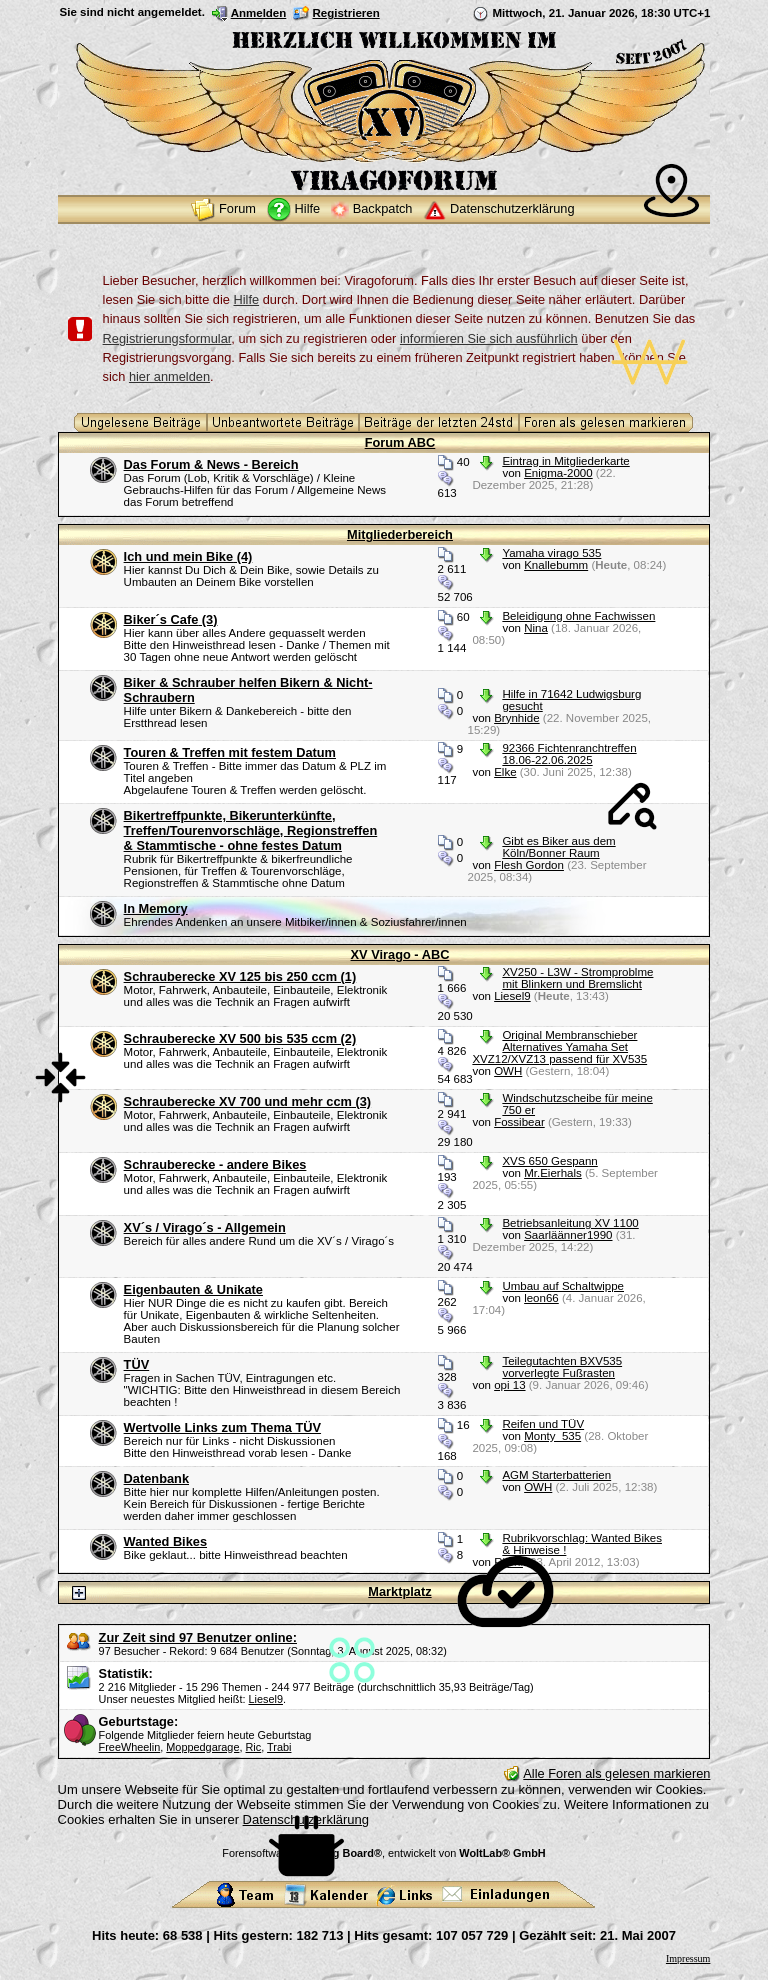 This screenshot has height=1980, width=768. Describe the element at coordinates (649, 359) in the screenshot. I see `indicates south korean won currency` at that location.